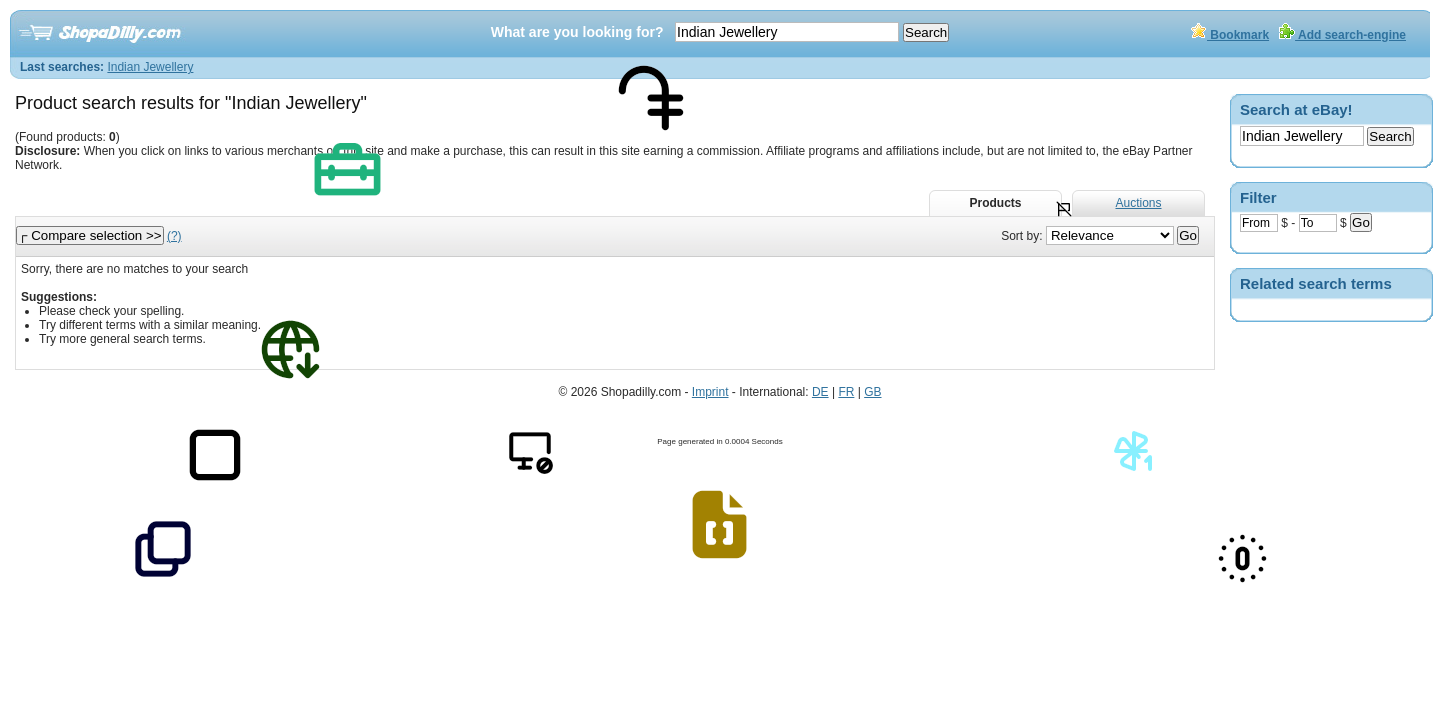 The width and height of the screenshot is (1440, 720). Describe the element at coordinates (215, 455) in the screenshot. I see `stop media playback` at that location.